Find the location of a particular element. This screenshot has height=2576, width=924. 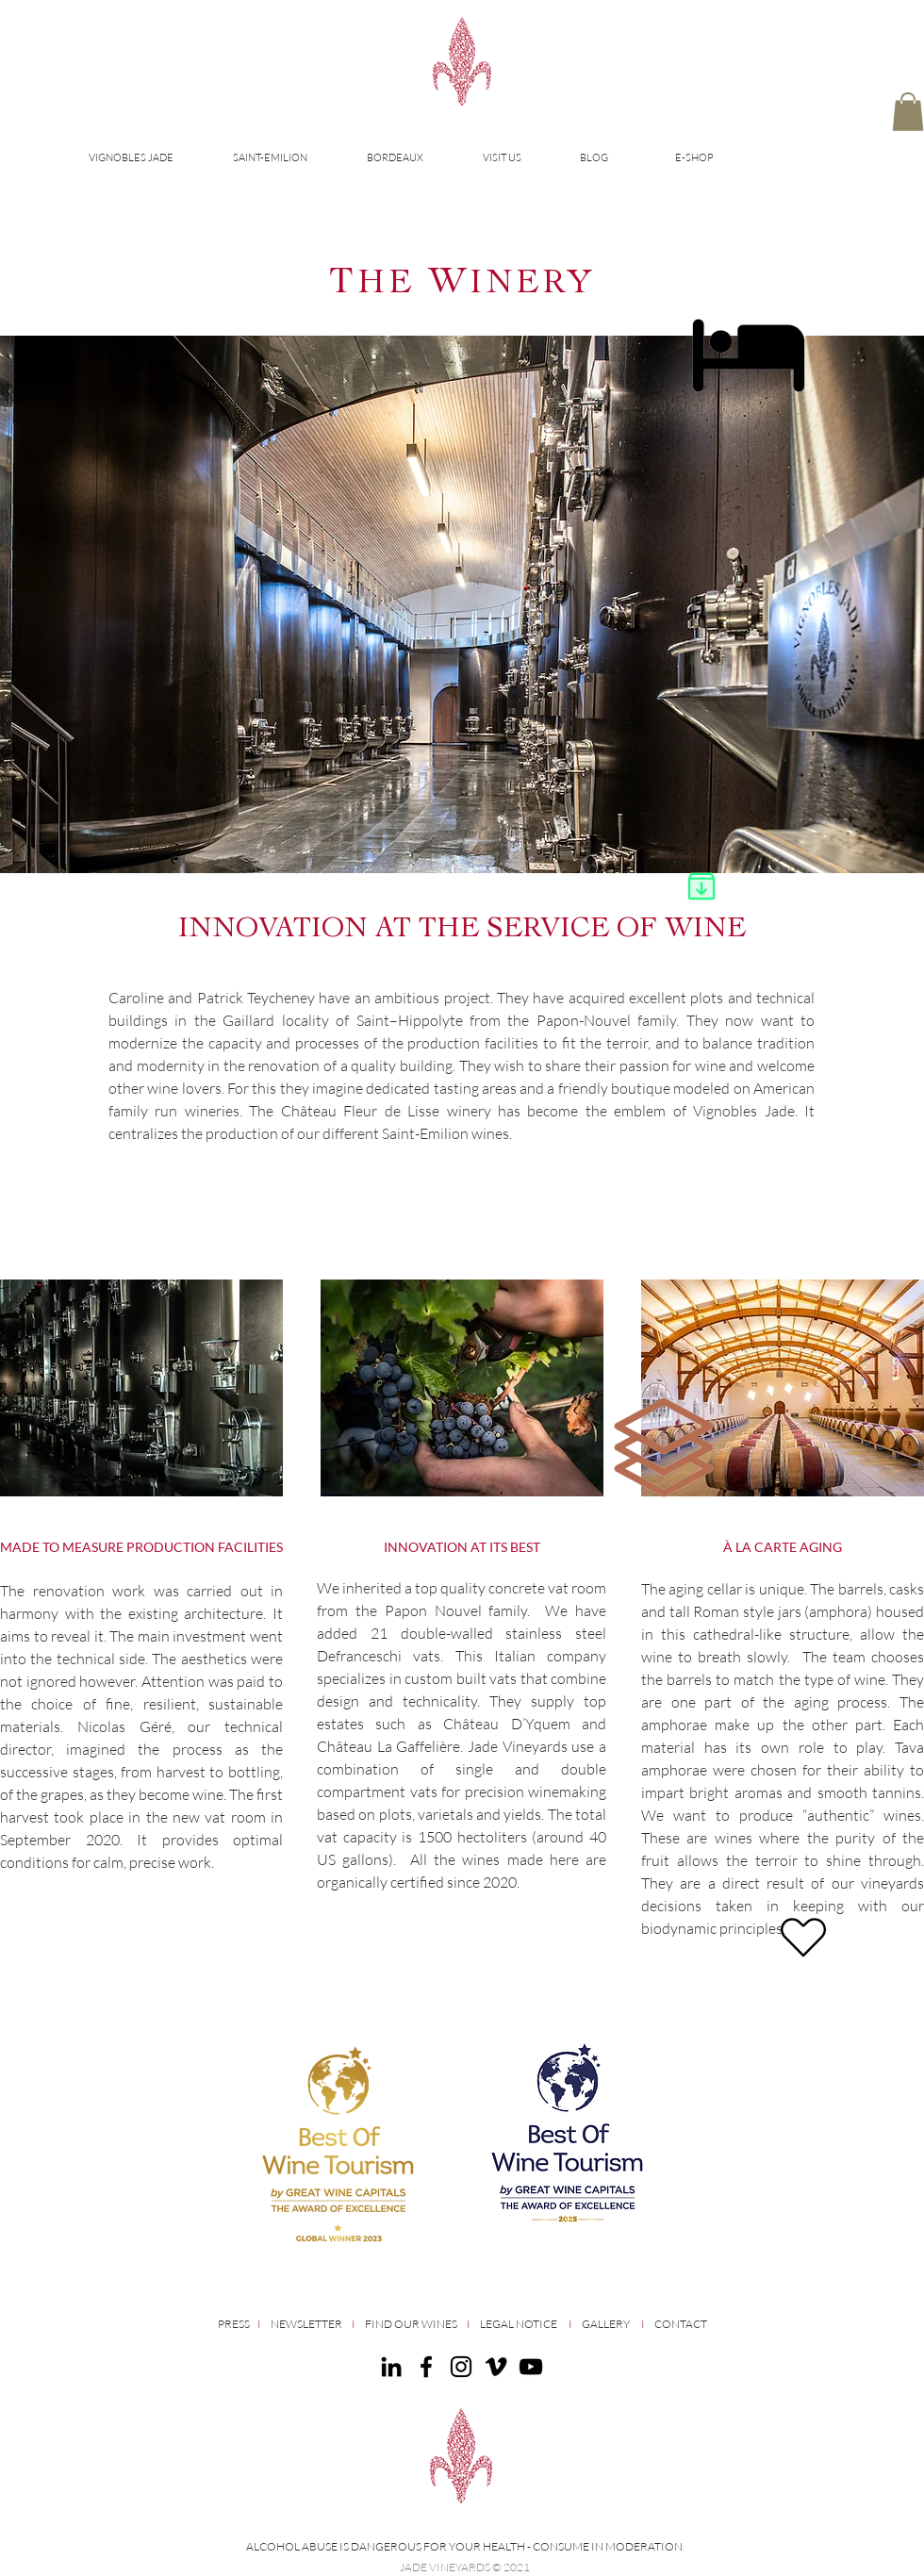

book a hotel or accommodation is located at coordinates (749, 353).